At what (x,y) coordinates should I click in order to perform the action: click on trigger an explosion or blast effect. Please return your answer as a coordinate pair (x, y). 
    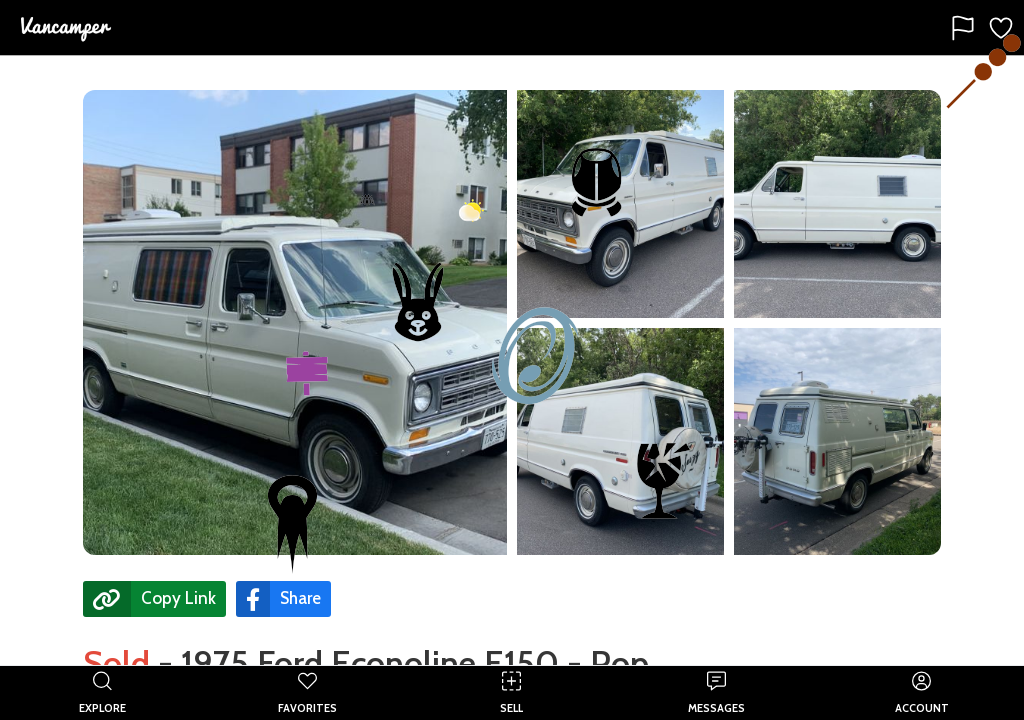
    Looking at the image, I should click on (292, 524).